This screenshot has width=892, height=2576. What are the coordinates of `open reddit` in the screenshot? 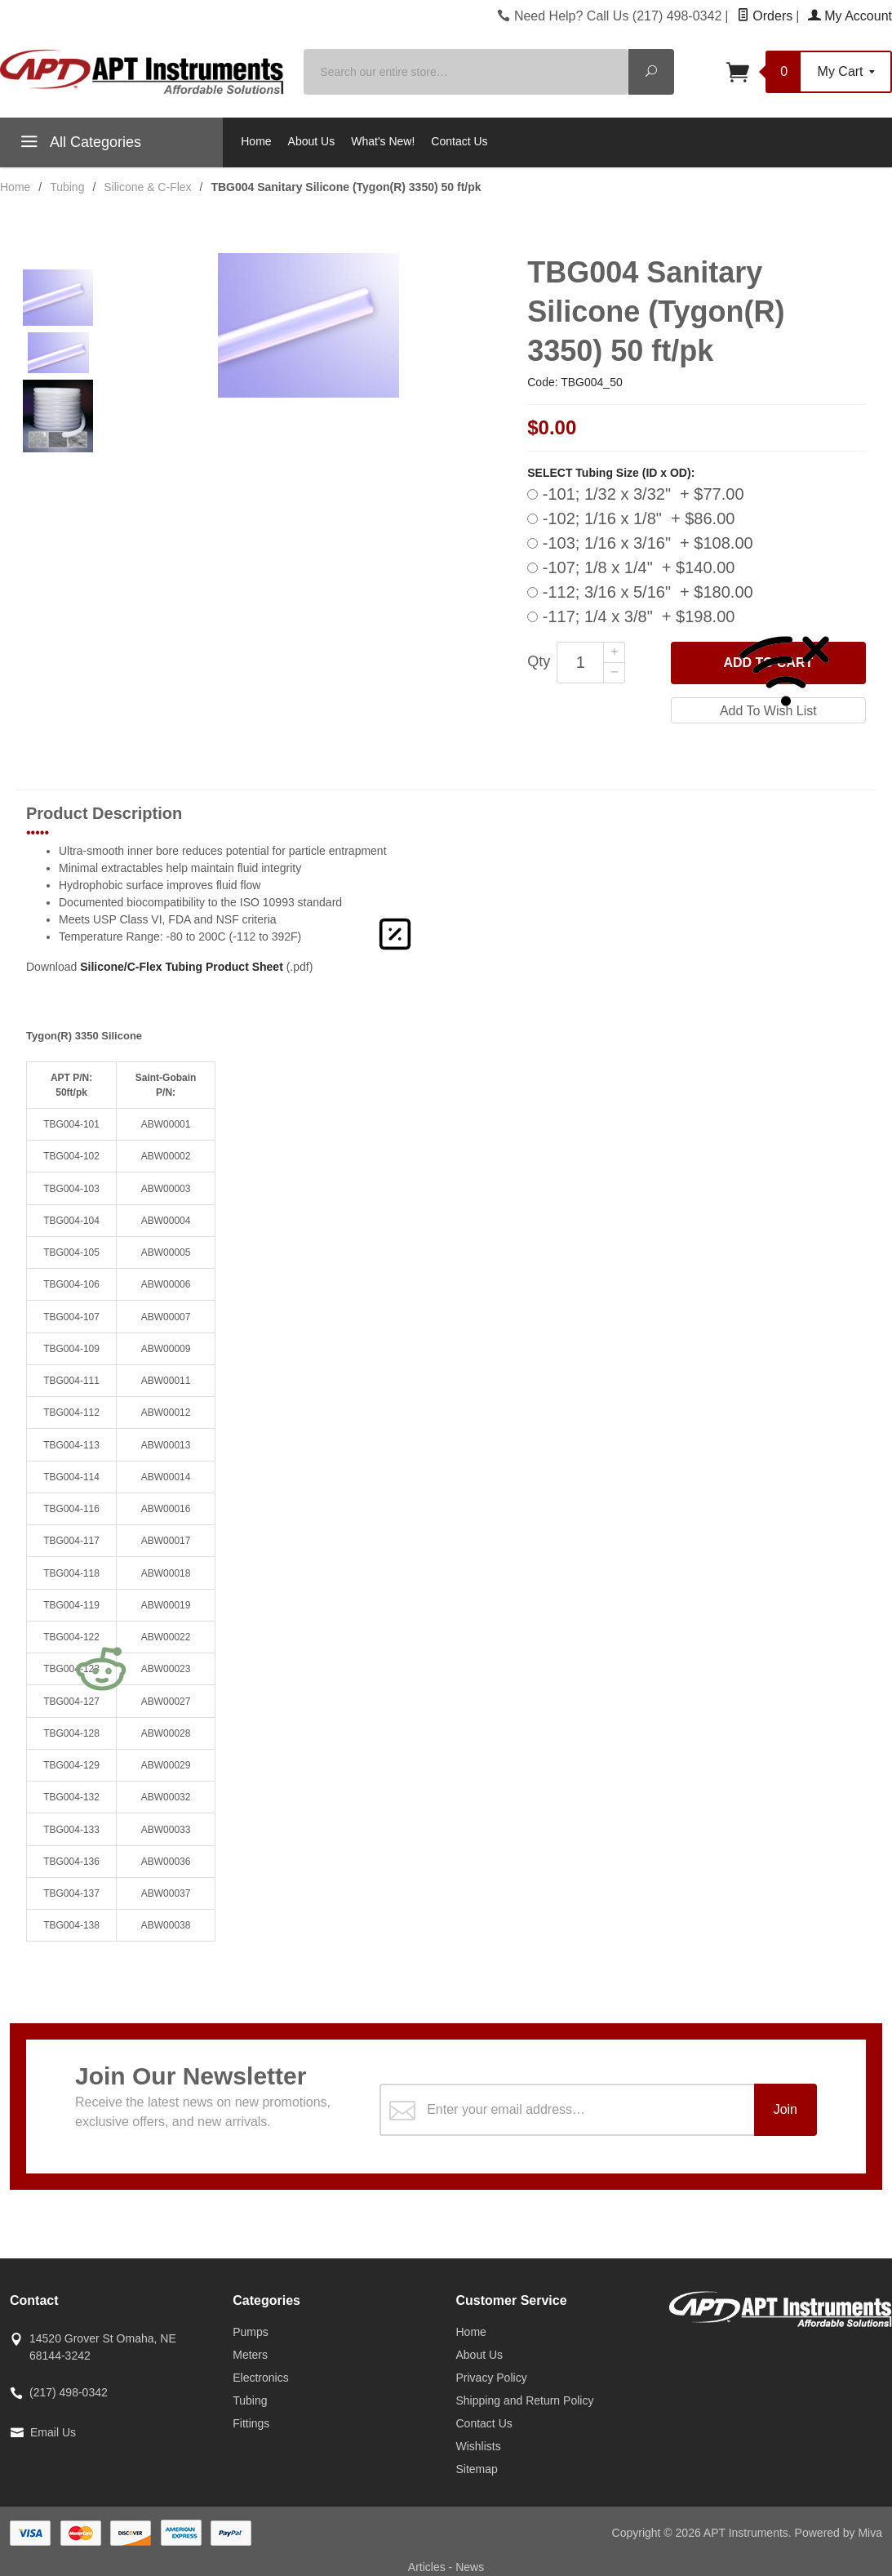 It's located at (102, 1669).